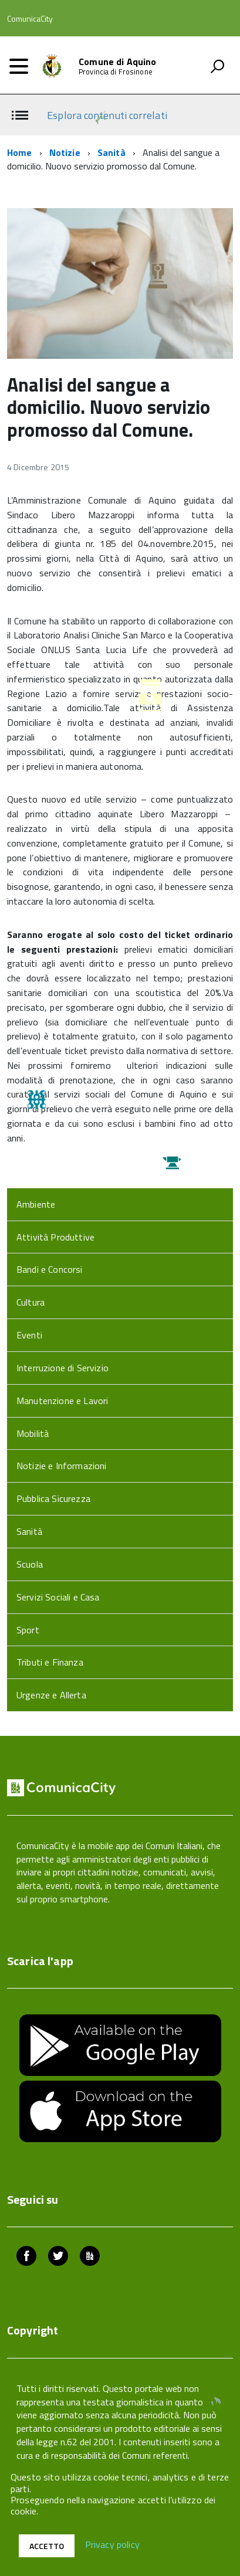 Image resolution: width=240 pixels, height=2576 pixels. Describe the element at coordinates (100, 117) in the screenshot. I see `select submachine gun weapon in game` at that location.